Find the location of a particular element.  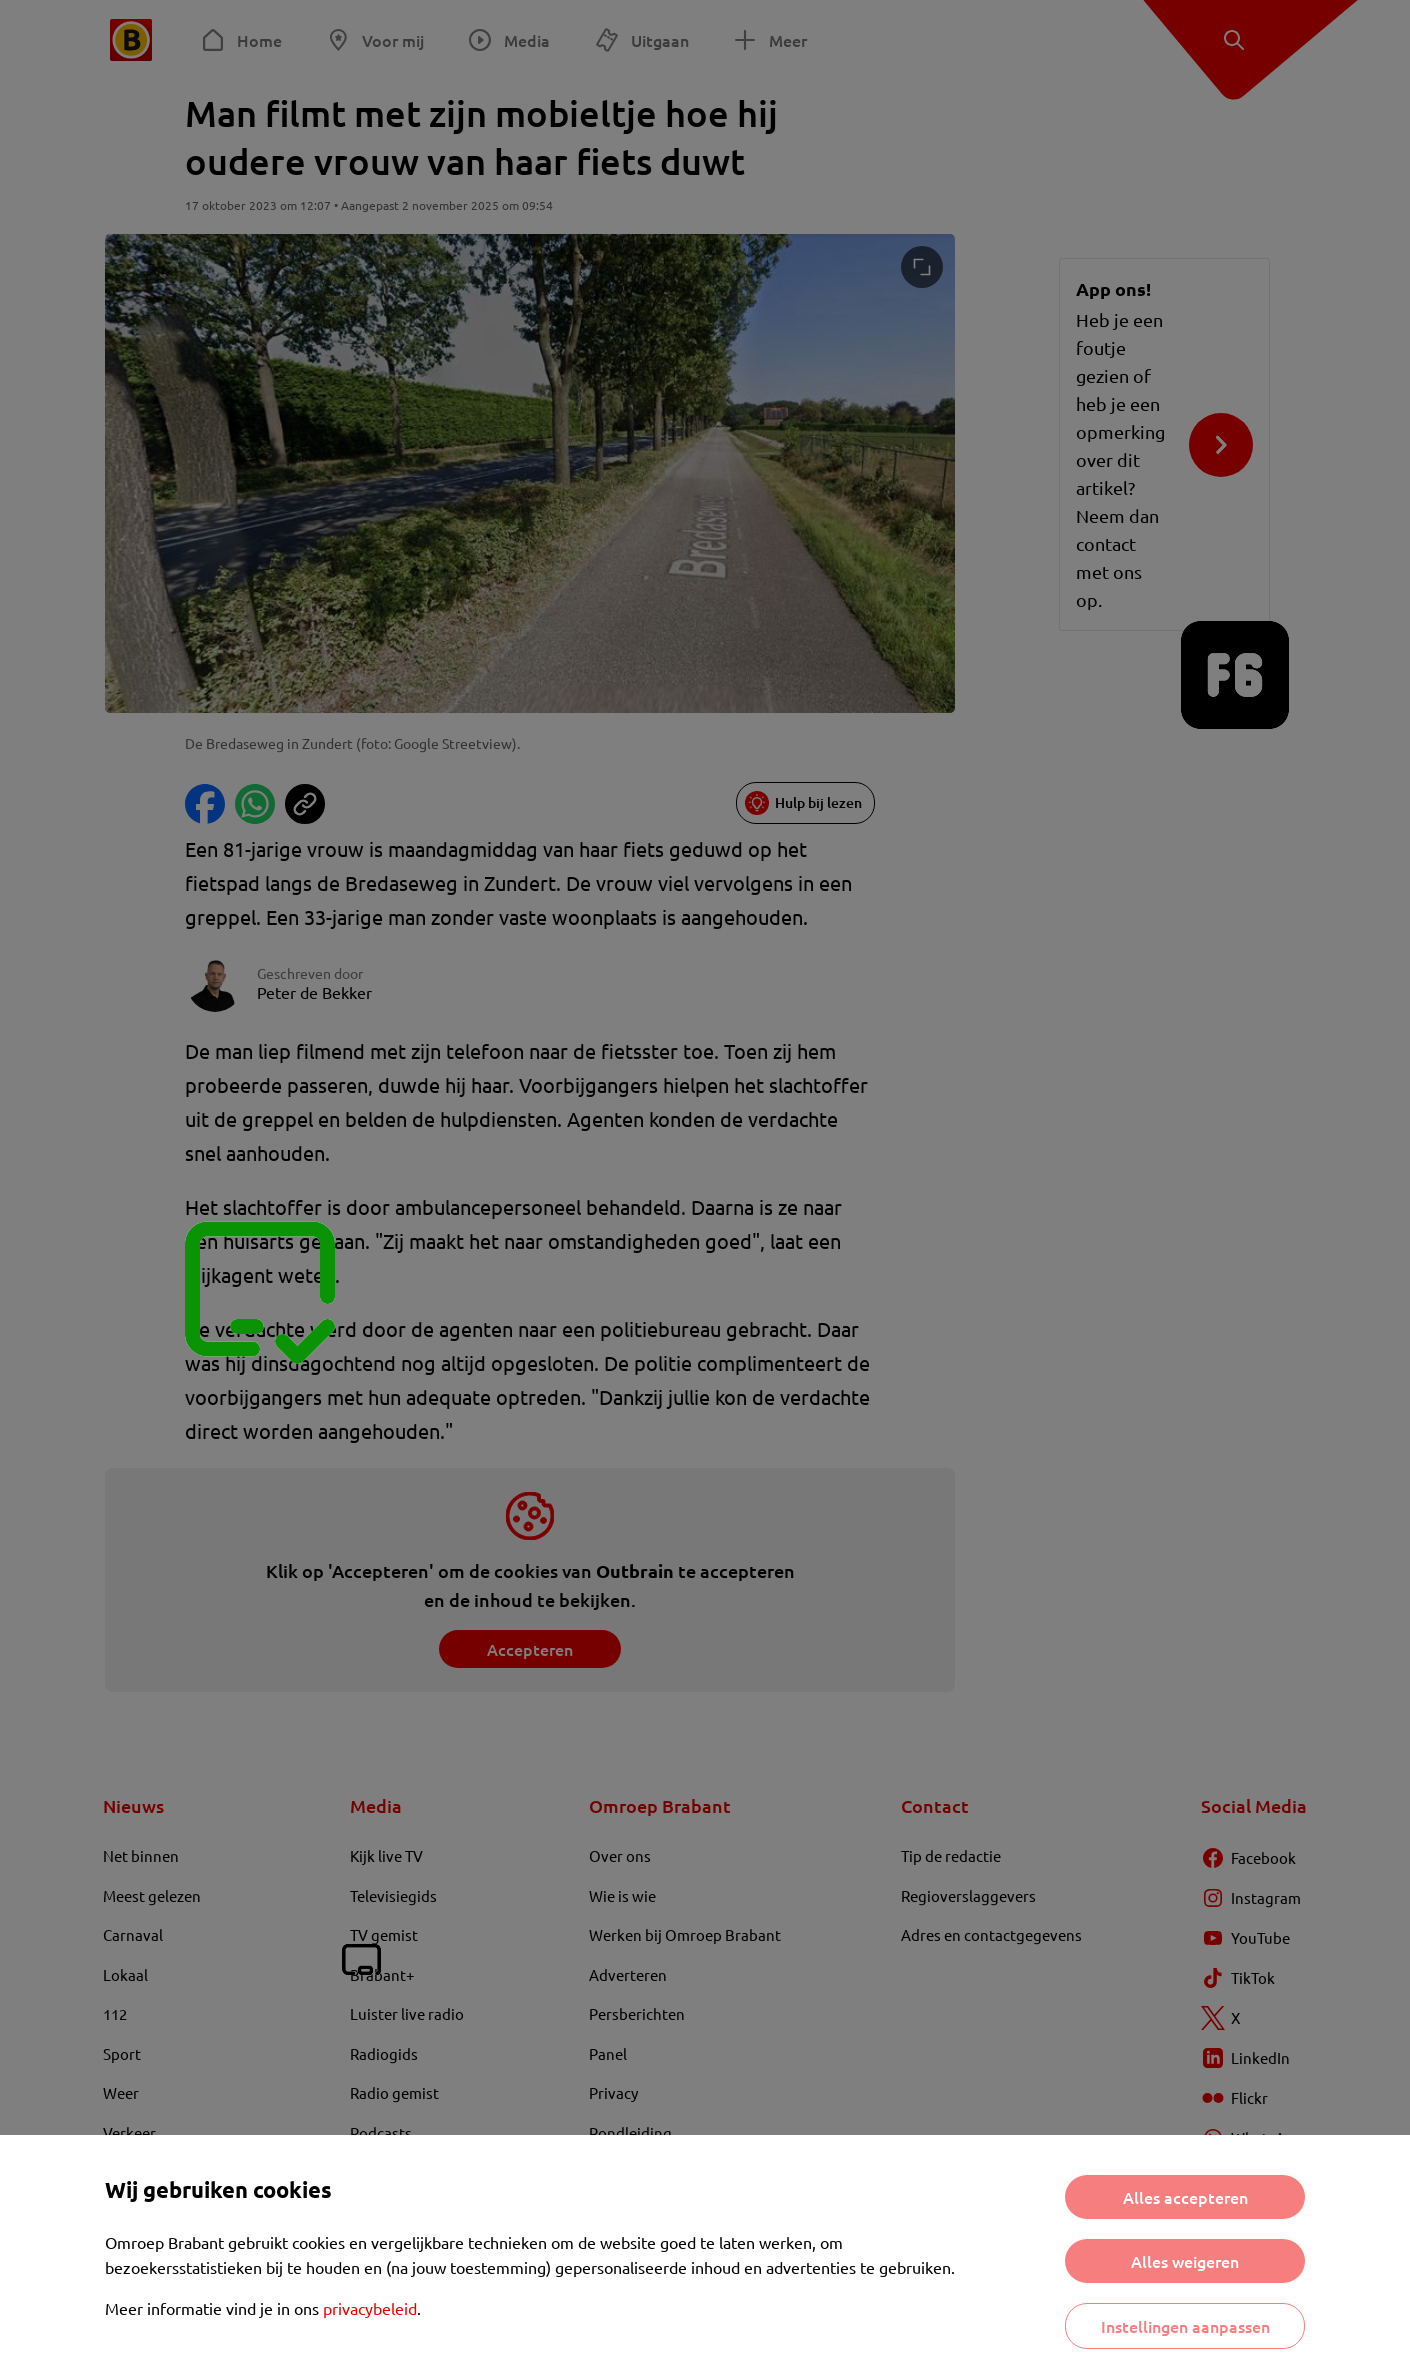

tablet device successfully connected is located at coordinates (260, 1289).